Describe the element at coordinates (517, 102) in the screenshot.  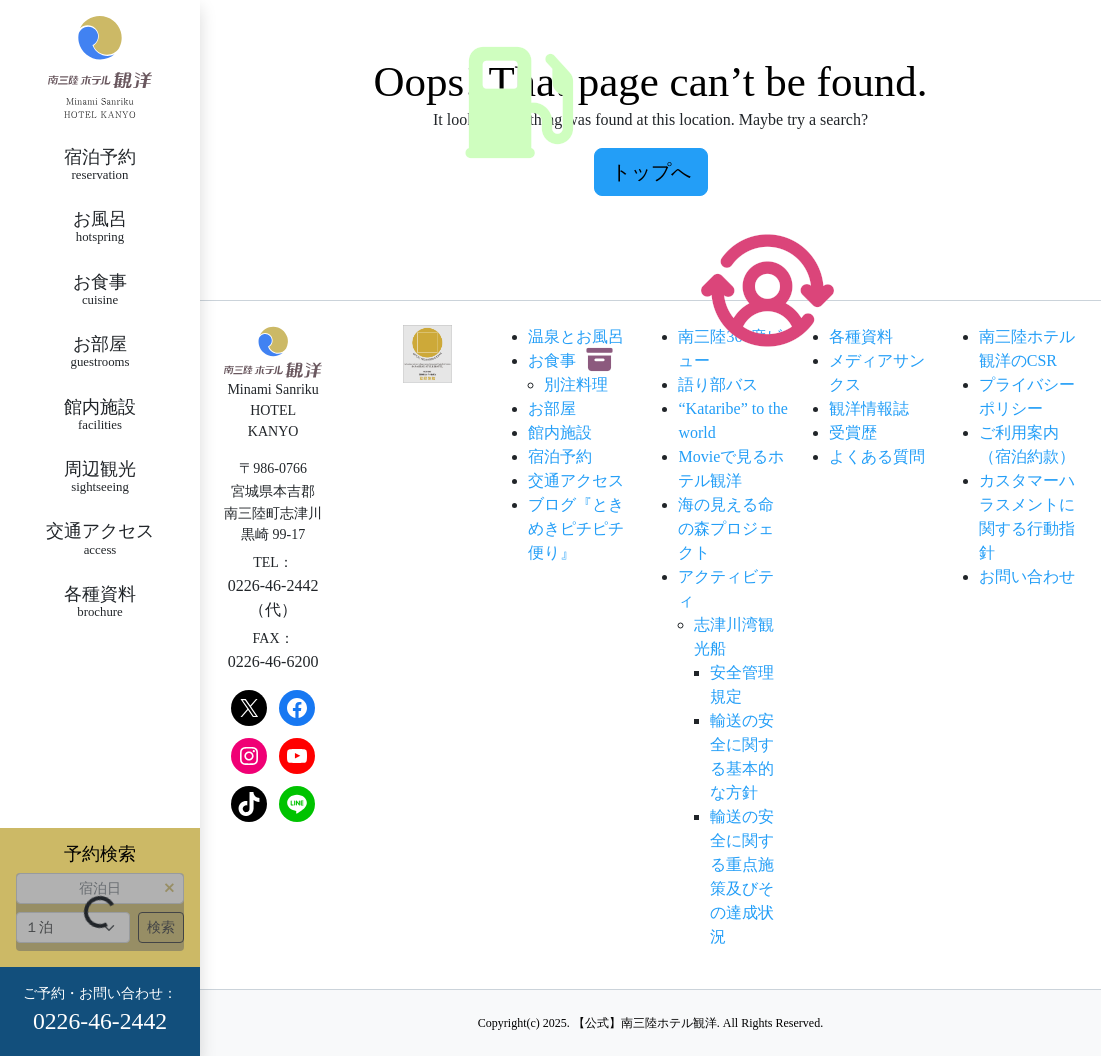
I see `find nearby gas stations` at that location.